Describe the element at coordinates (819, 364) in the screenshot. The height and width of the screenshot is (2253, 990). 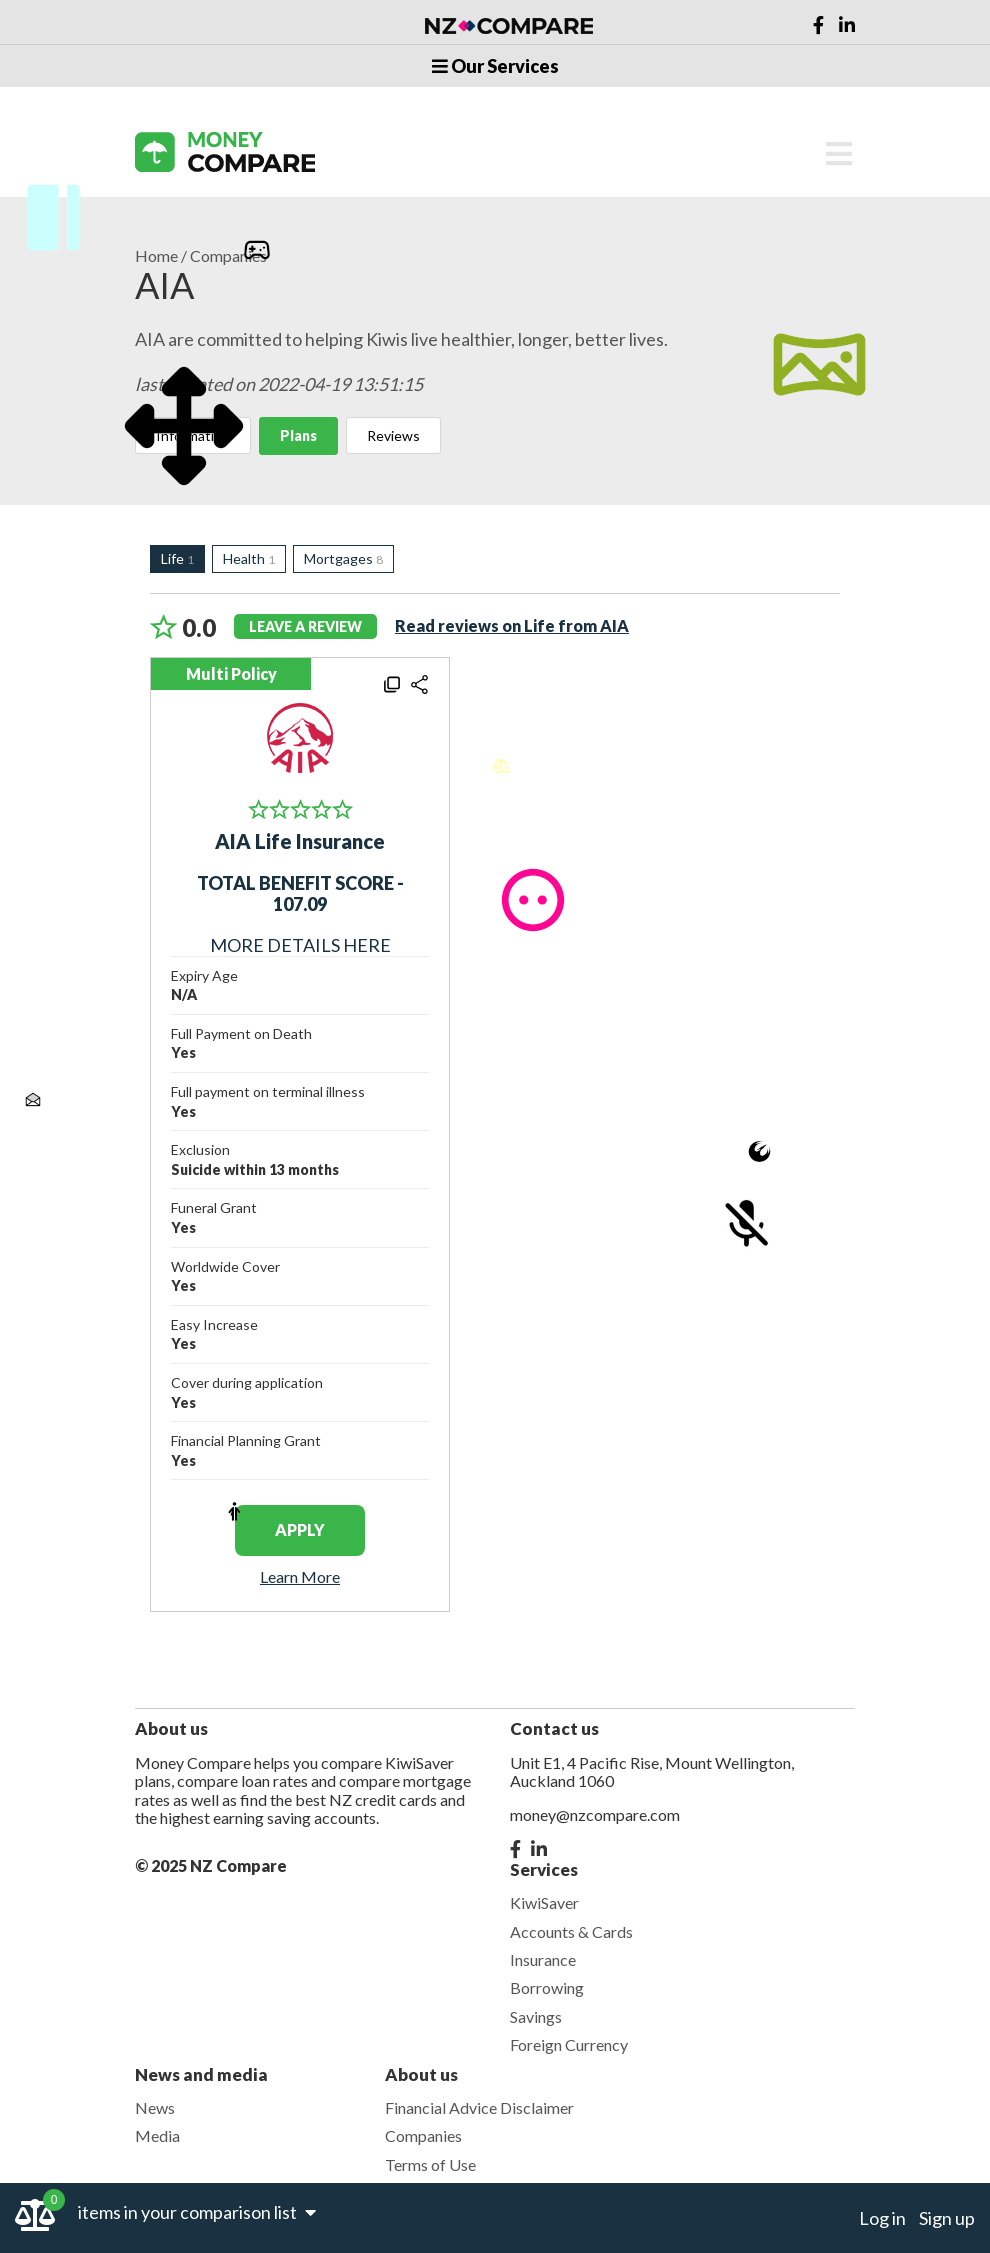
I see `view panorama or wide-angle photos` at that location.